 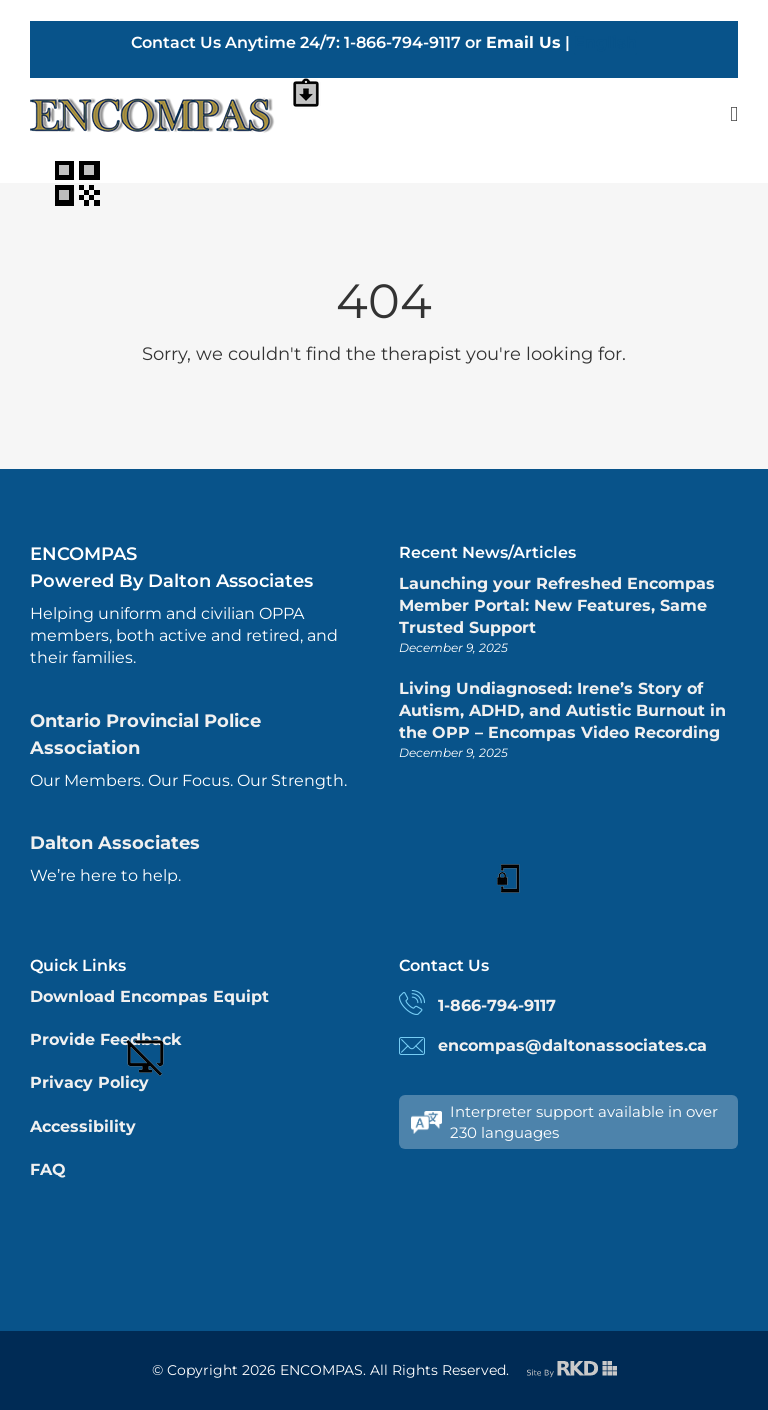 What do you see at coordinates (77, 183) in the screenshot?
I see `scan or generate a QR code` at bounding box center [77, 183].